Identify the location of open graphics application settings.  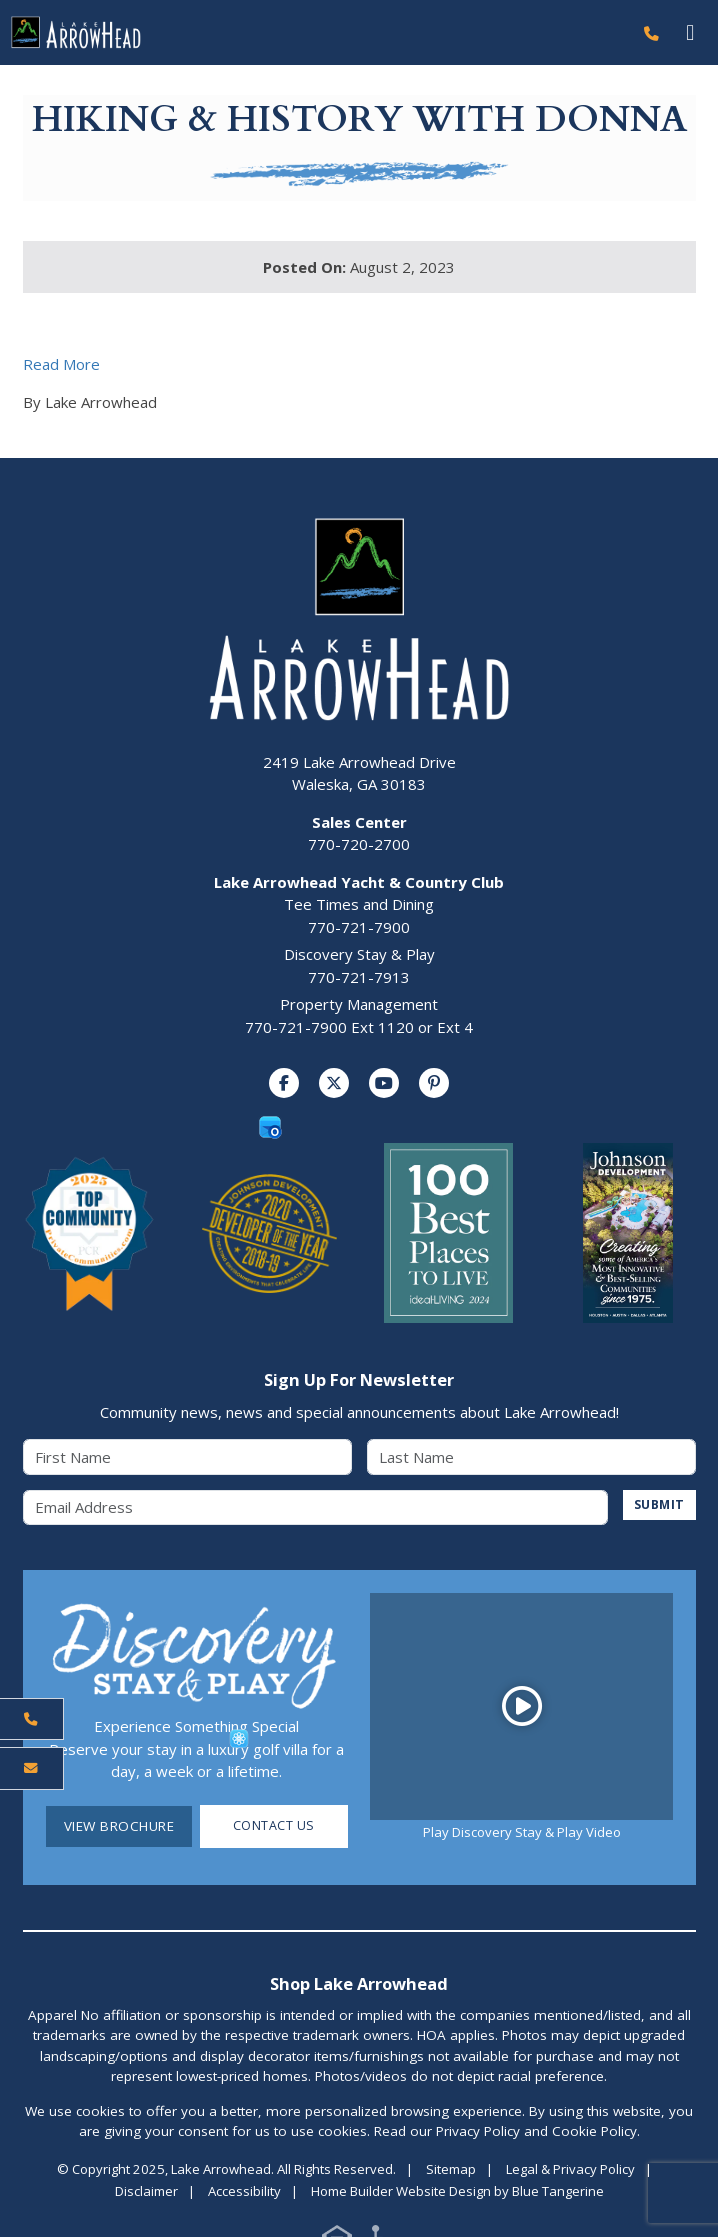
(239, 1739).